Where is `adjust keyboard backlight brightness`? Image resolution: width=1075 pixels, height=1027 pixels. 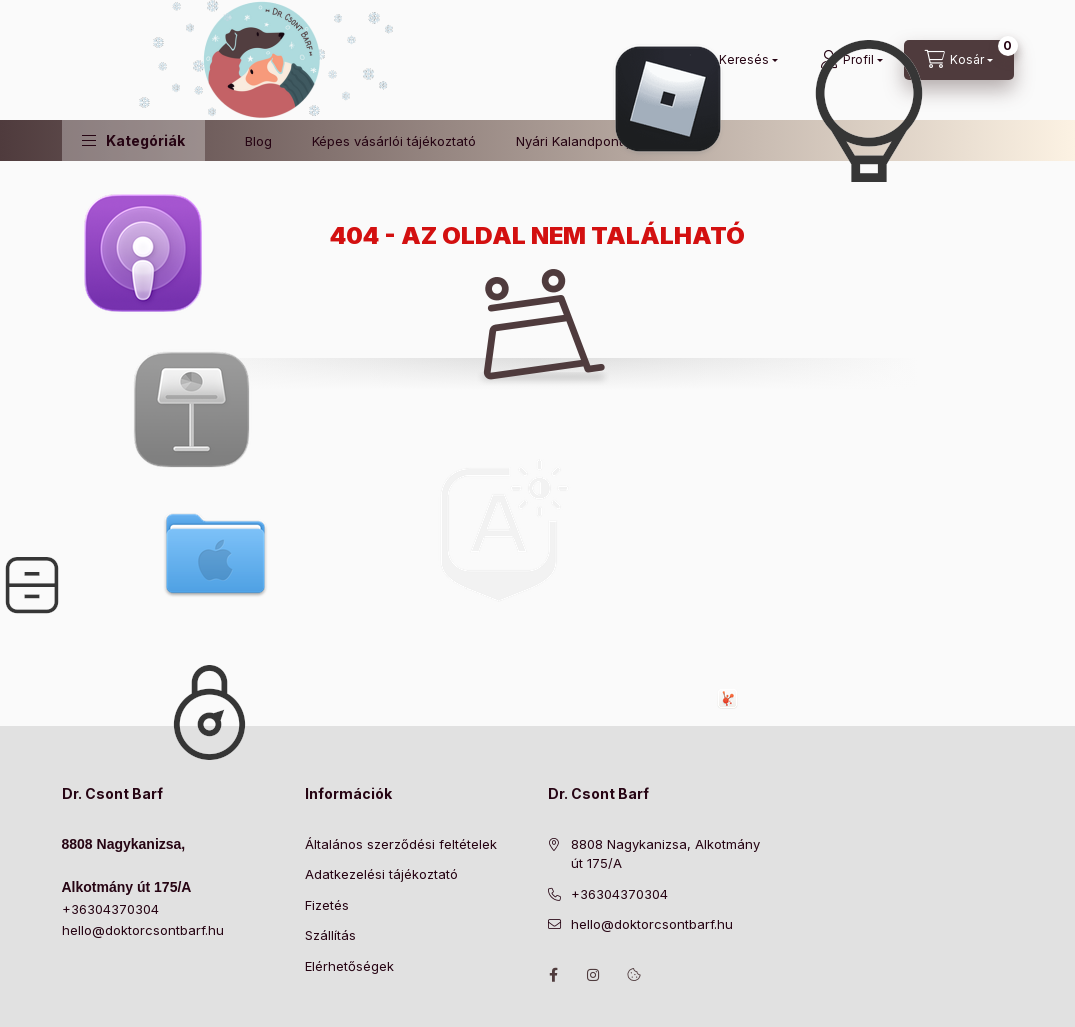
adjust keyboard backlight brightness is located at coordinates (504, 530).